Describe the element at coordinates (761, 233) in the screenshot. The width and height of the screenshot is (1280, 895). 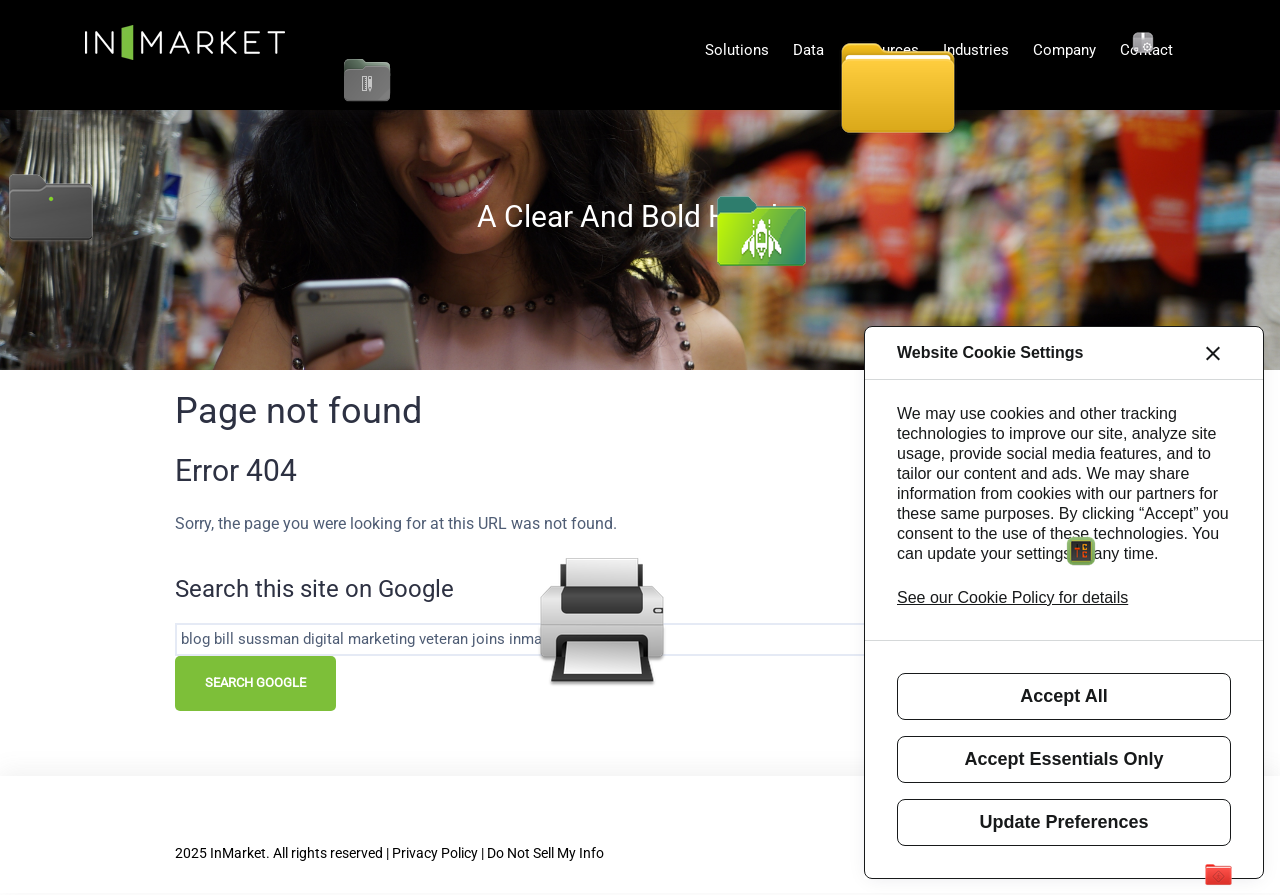
I see `open your GameJolt games folder` at that location.